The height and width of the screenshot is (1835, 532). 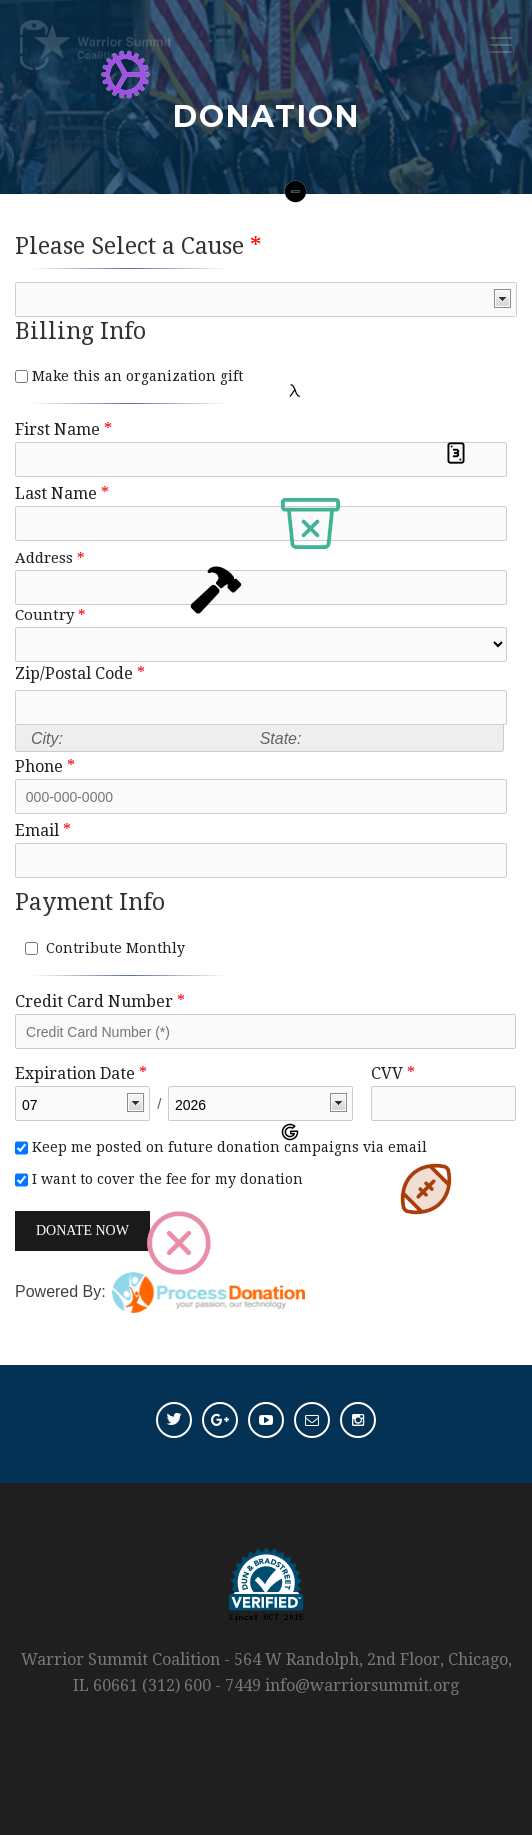 What do you see at coordinates (426, 1189) in the screenshot?
I see `view football scores or updates` at bounding box center [426, 1189].